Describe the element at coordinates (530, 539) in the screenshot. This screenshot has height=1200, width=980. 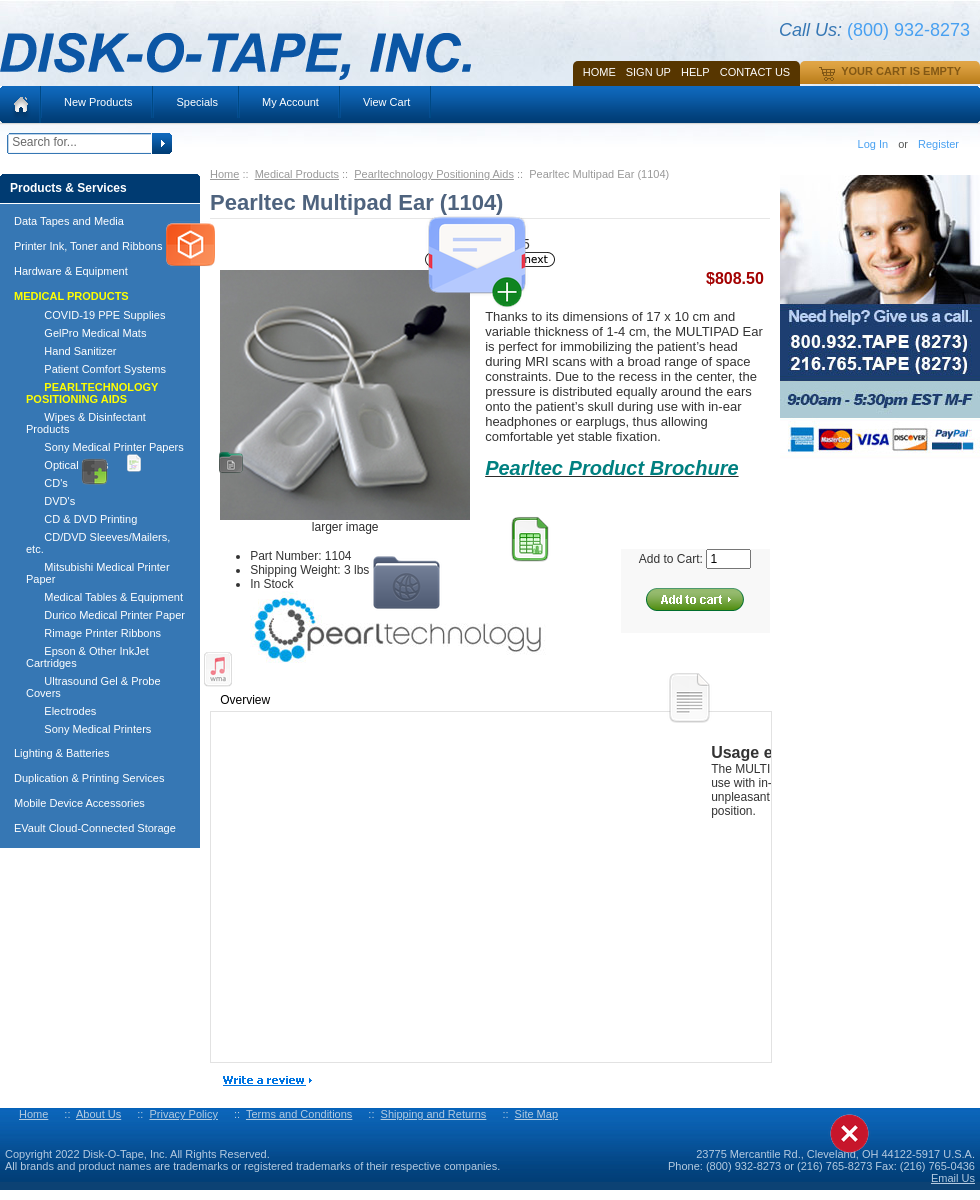
I see `open a spreadsheet file` at that location.